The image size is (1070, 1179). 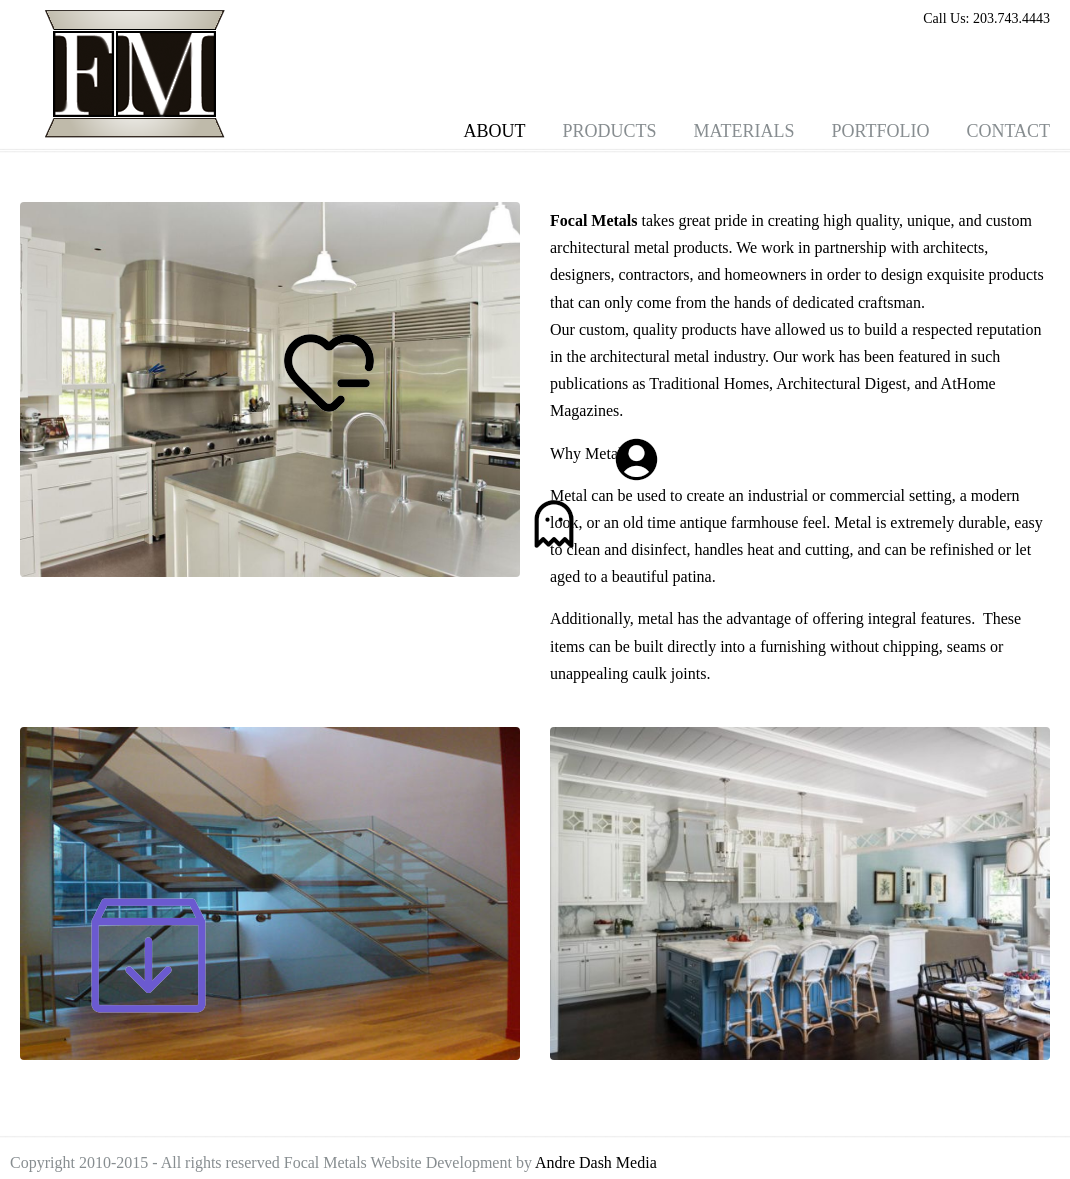 I want to click on toggle incognito or ghost mode, so click(x=554, y=524).